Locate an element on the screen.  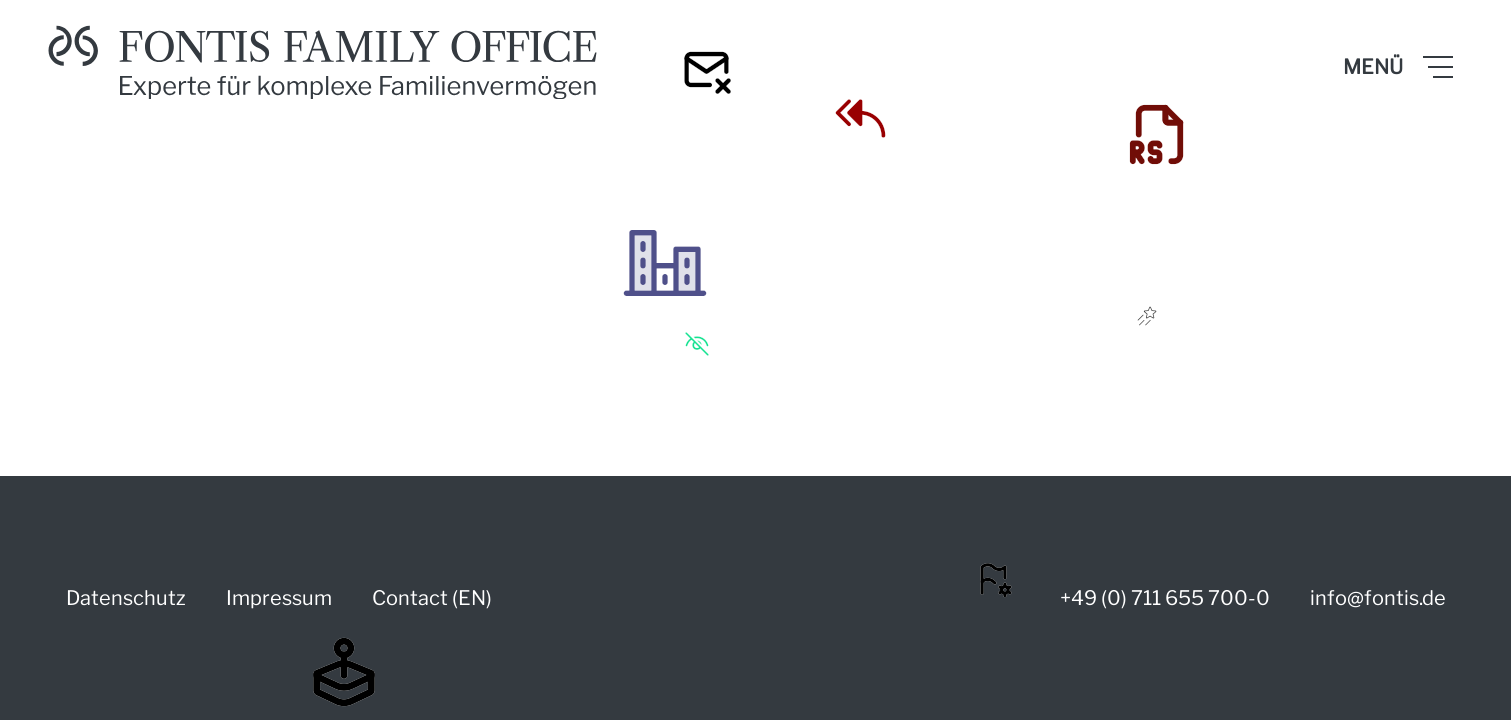
hide password or sensitive text is located at coordinates (697, 344).